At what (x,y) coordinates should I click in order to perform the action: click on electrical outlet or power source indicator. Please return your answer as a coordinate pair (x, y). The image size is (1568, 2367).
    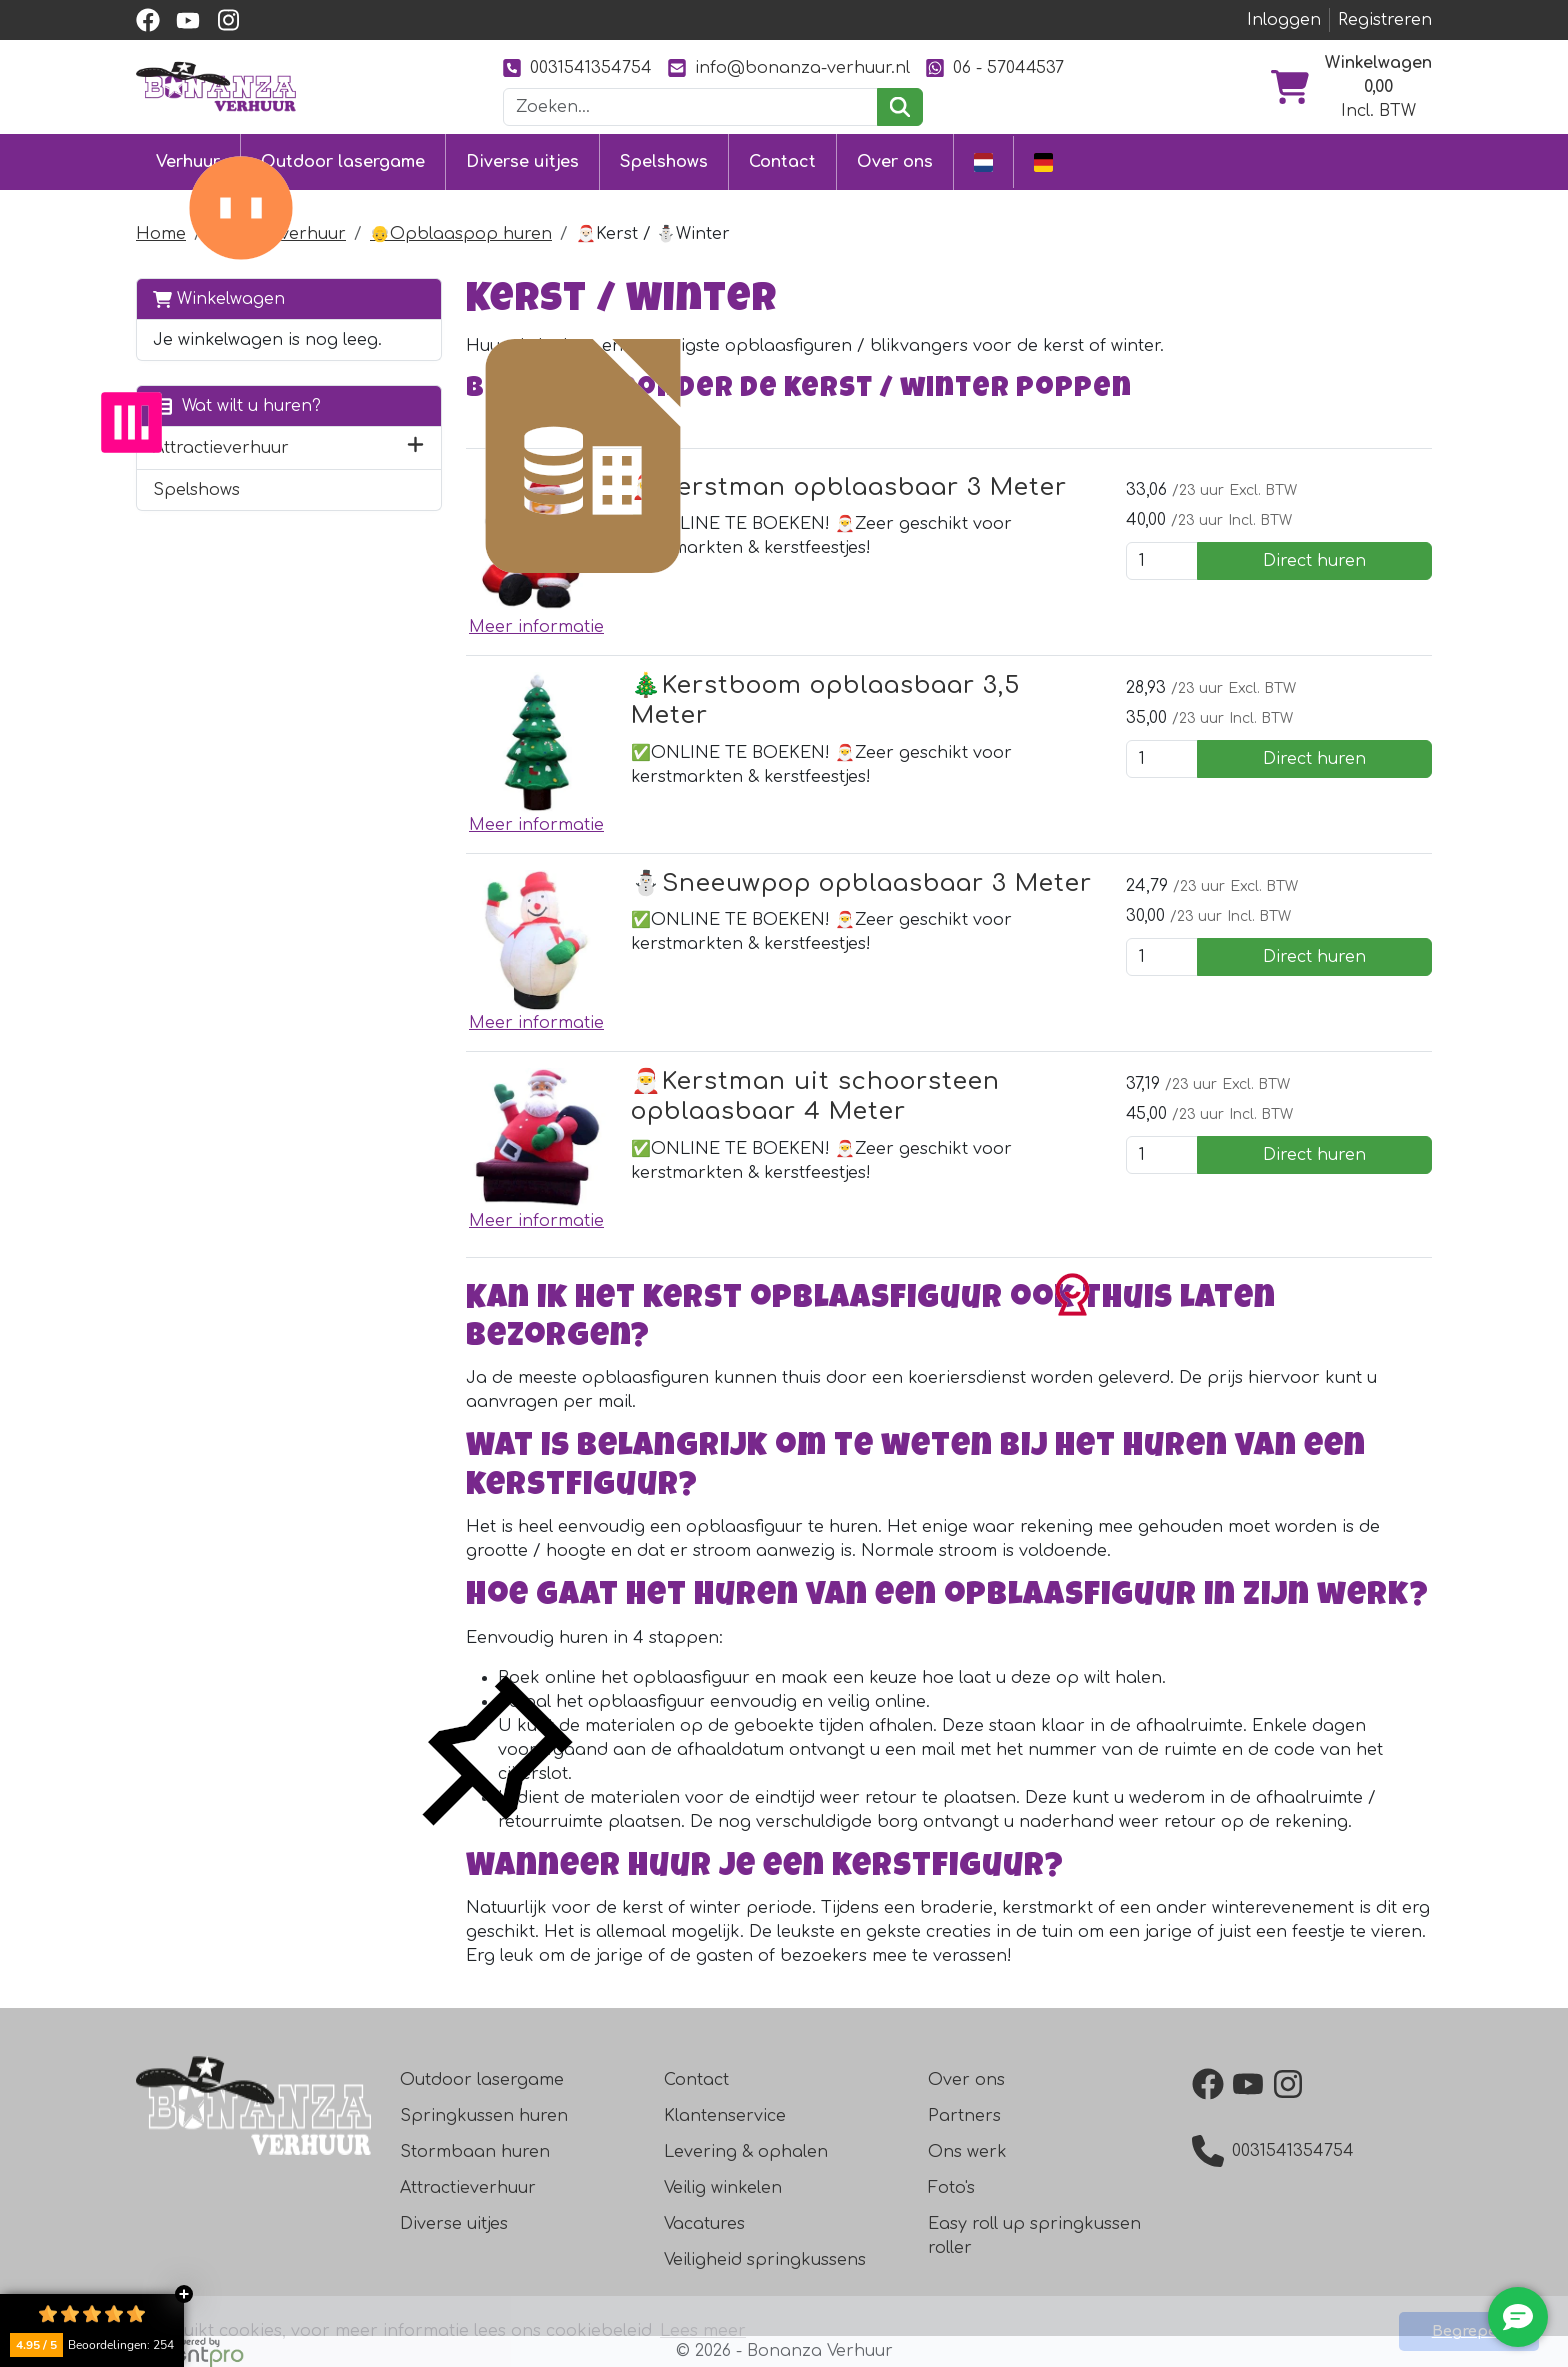
    Looking at the image, I should click on (241, 208).